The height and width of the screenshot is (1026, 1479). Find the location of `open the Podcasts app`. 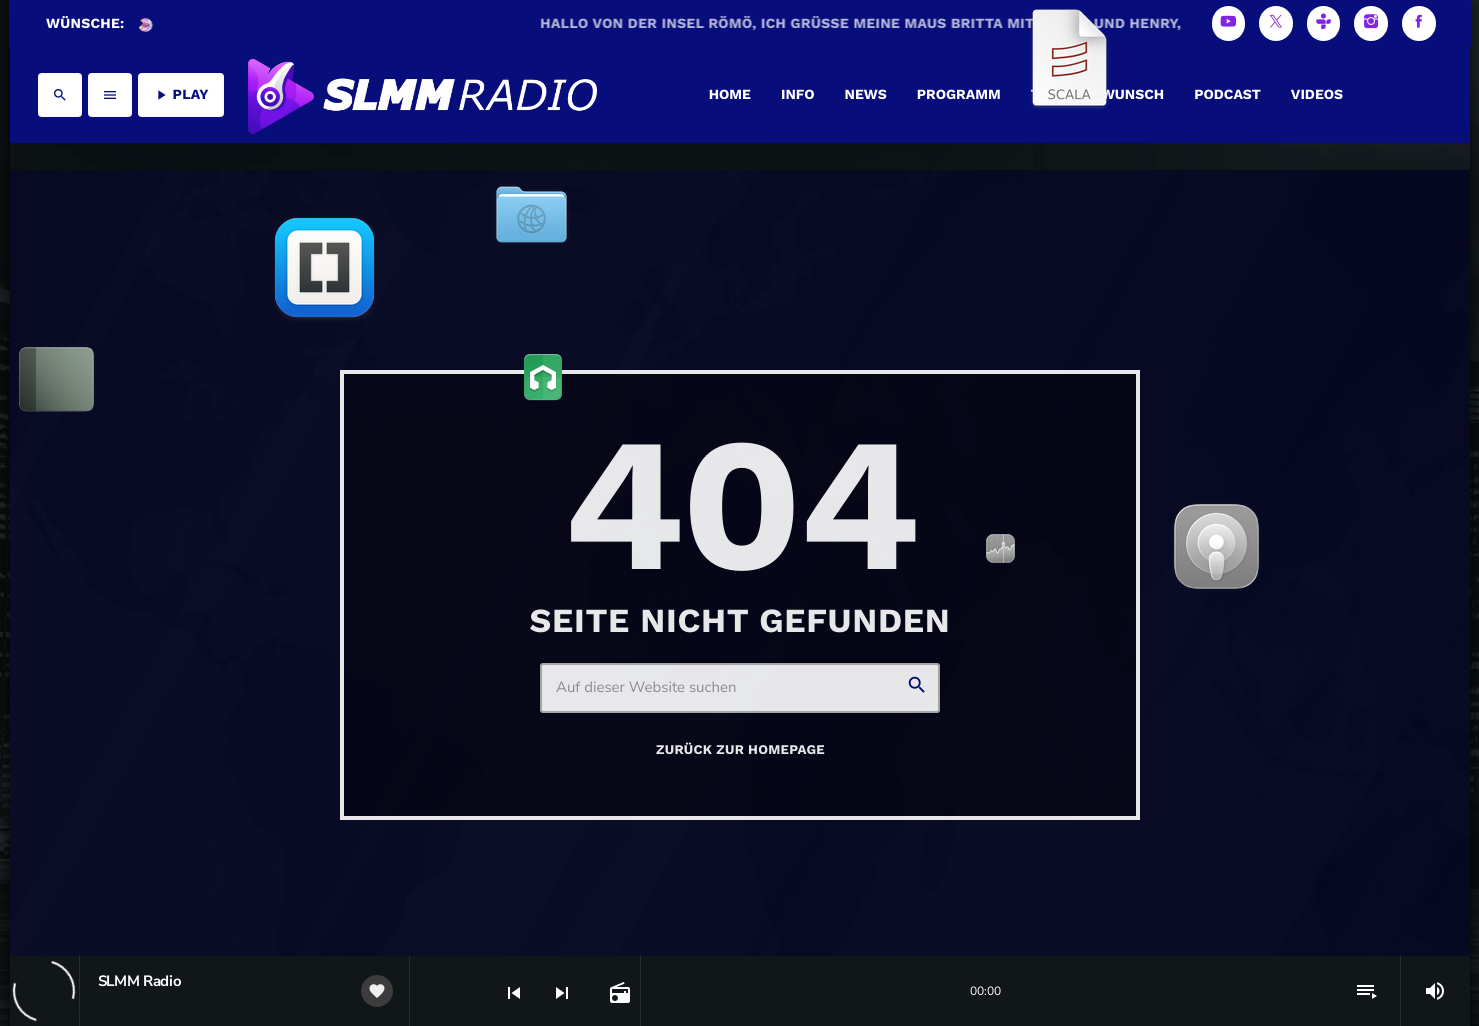

open the Podcasts app is located at coordinates (1216, 546).